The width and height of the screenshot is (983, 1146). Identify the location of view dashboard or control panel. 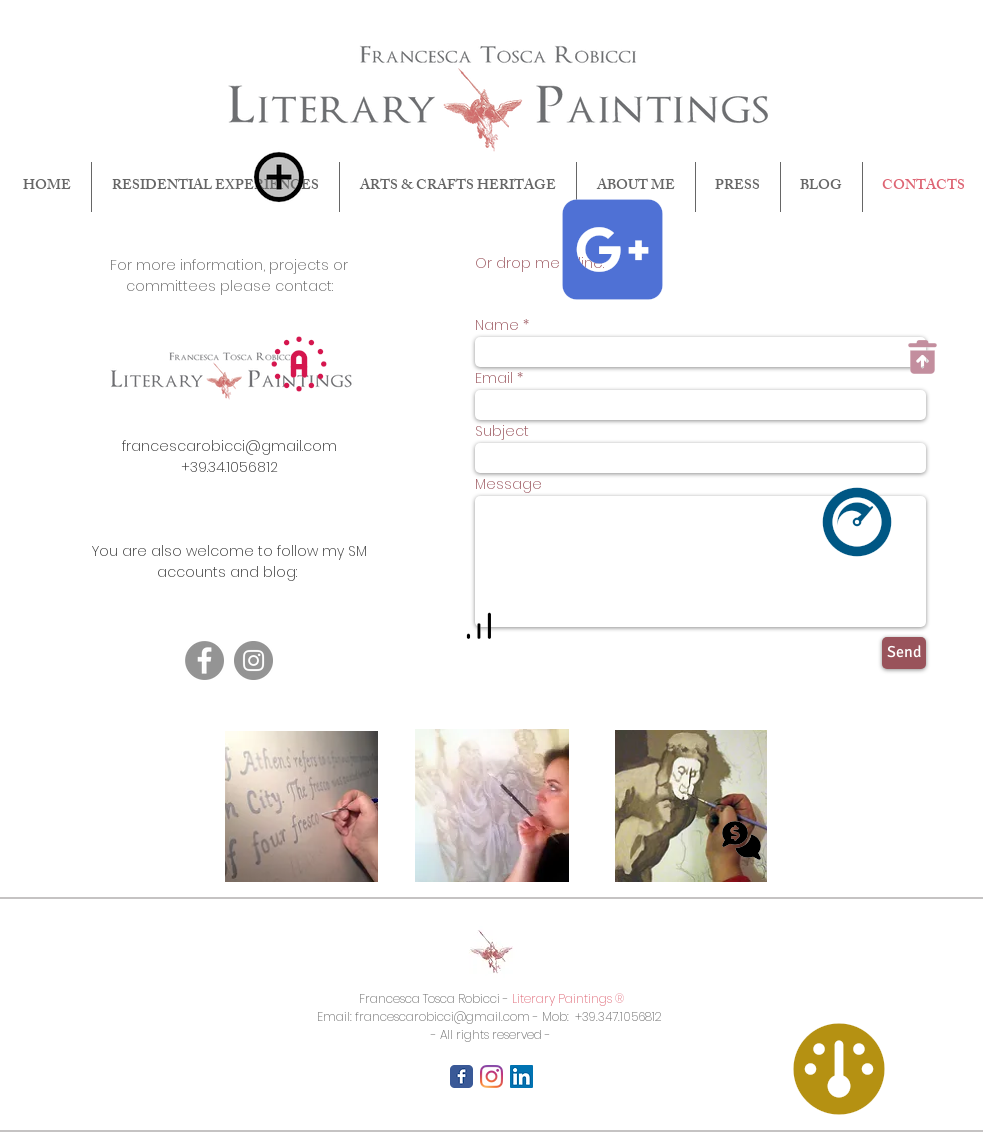
(839, 1069).